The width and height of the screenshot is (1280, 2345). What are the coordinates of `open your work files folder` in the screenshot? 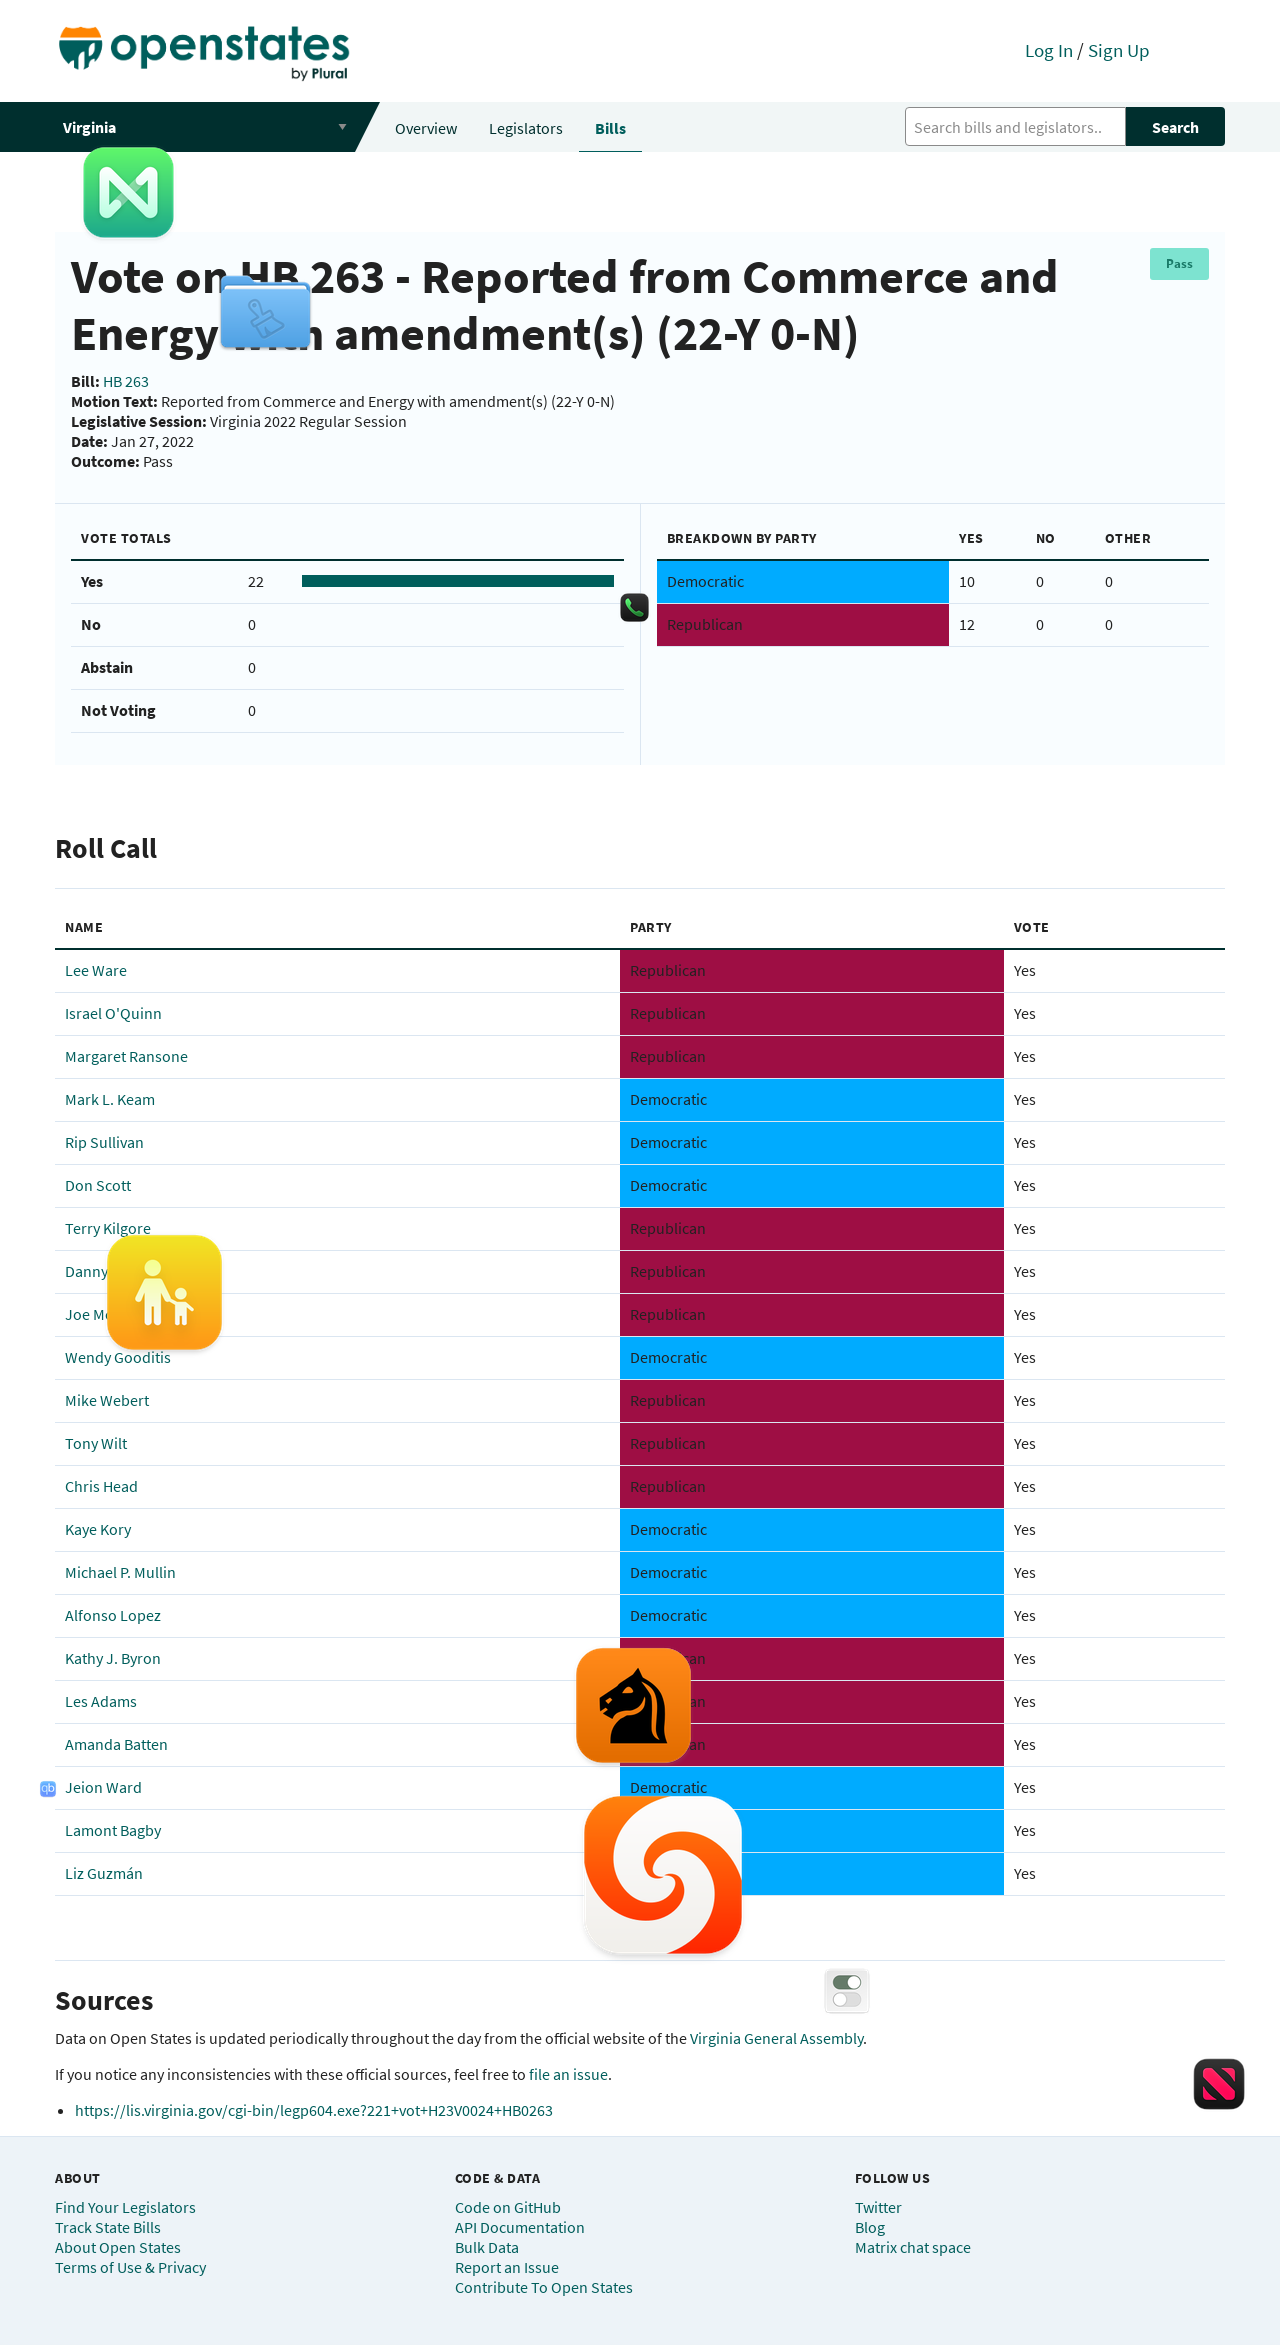 It's located at (265, 311).